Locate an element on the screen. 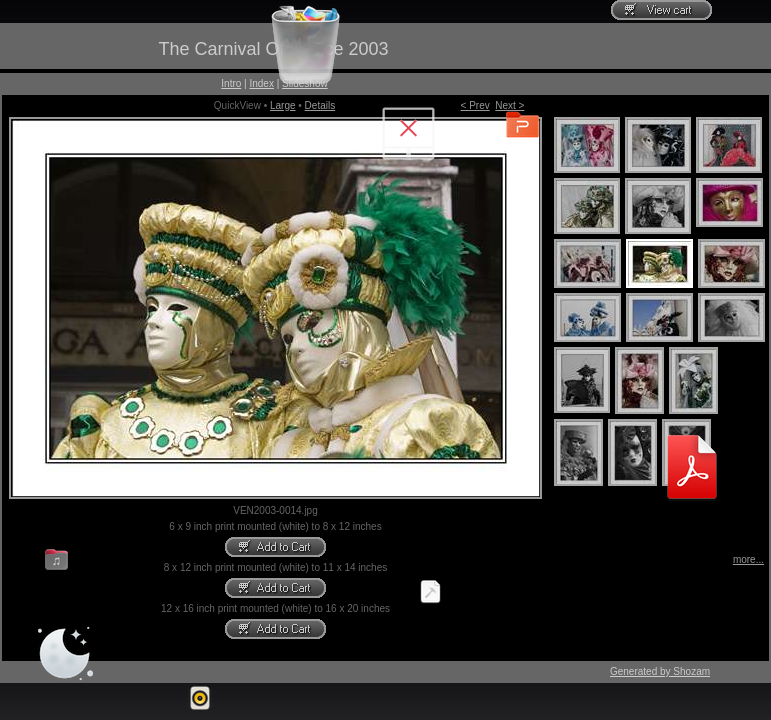  access system sound settings is located at coordinates (200, 698).